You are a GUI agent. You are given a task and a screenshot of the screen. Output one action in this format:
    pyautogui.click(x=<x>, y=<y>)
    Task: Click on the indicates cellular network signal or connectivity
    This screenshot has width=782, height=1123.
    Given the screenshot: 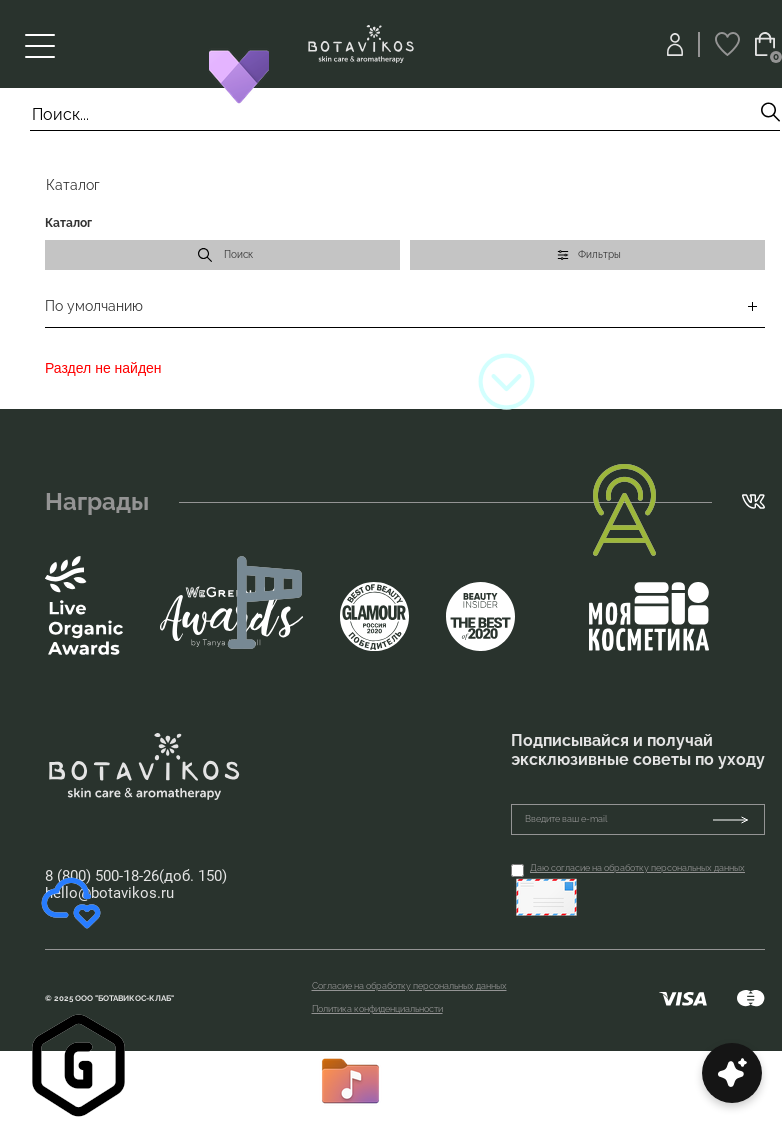 What is the action you would take?
    pyautogui.click(x=624, y=511)
    